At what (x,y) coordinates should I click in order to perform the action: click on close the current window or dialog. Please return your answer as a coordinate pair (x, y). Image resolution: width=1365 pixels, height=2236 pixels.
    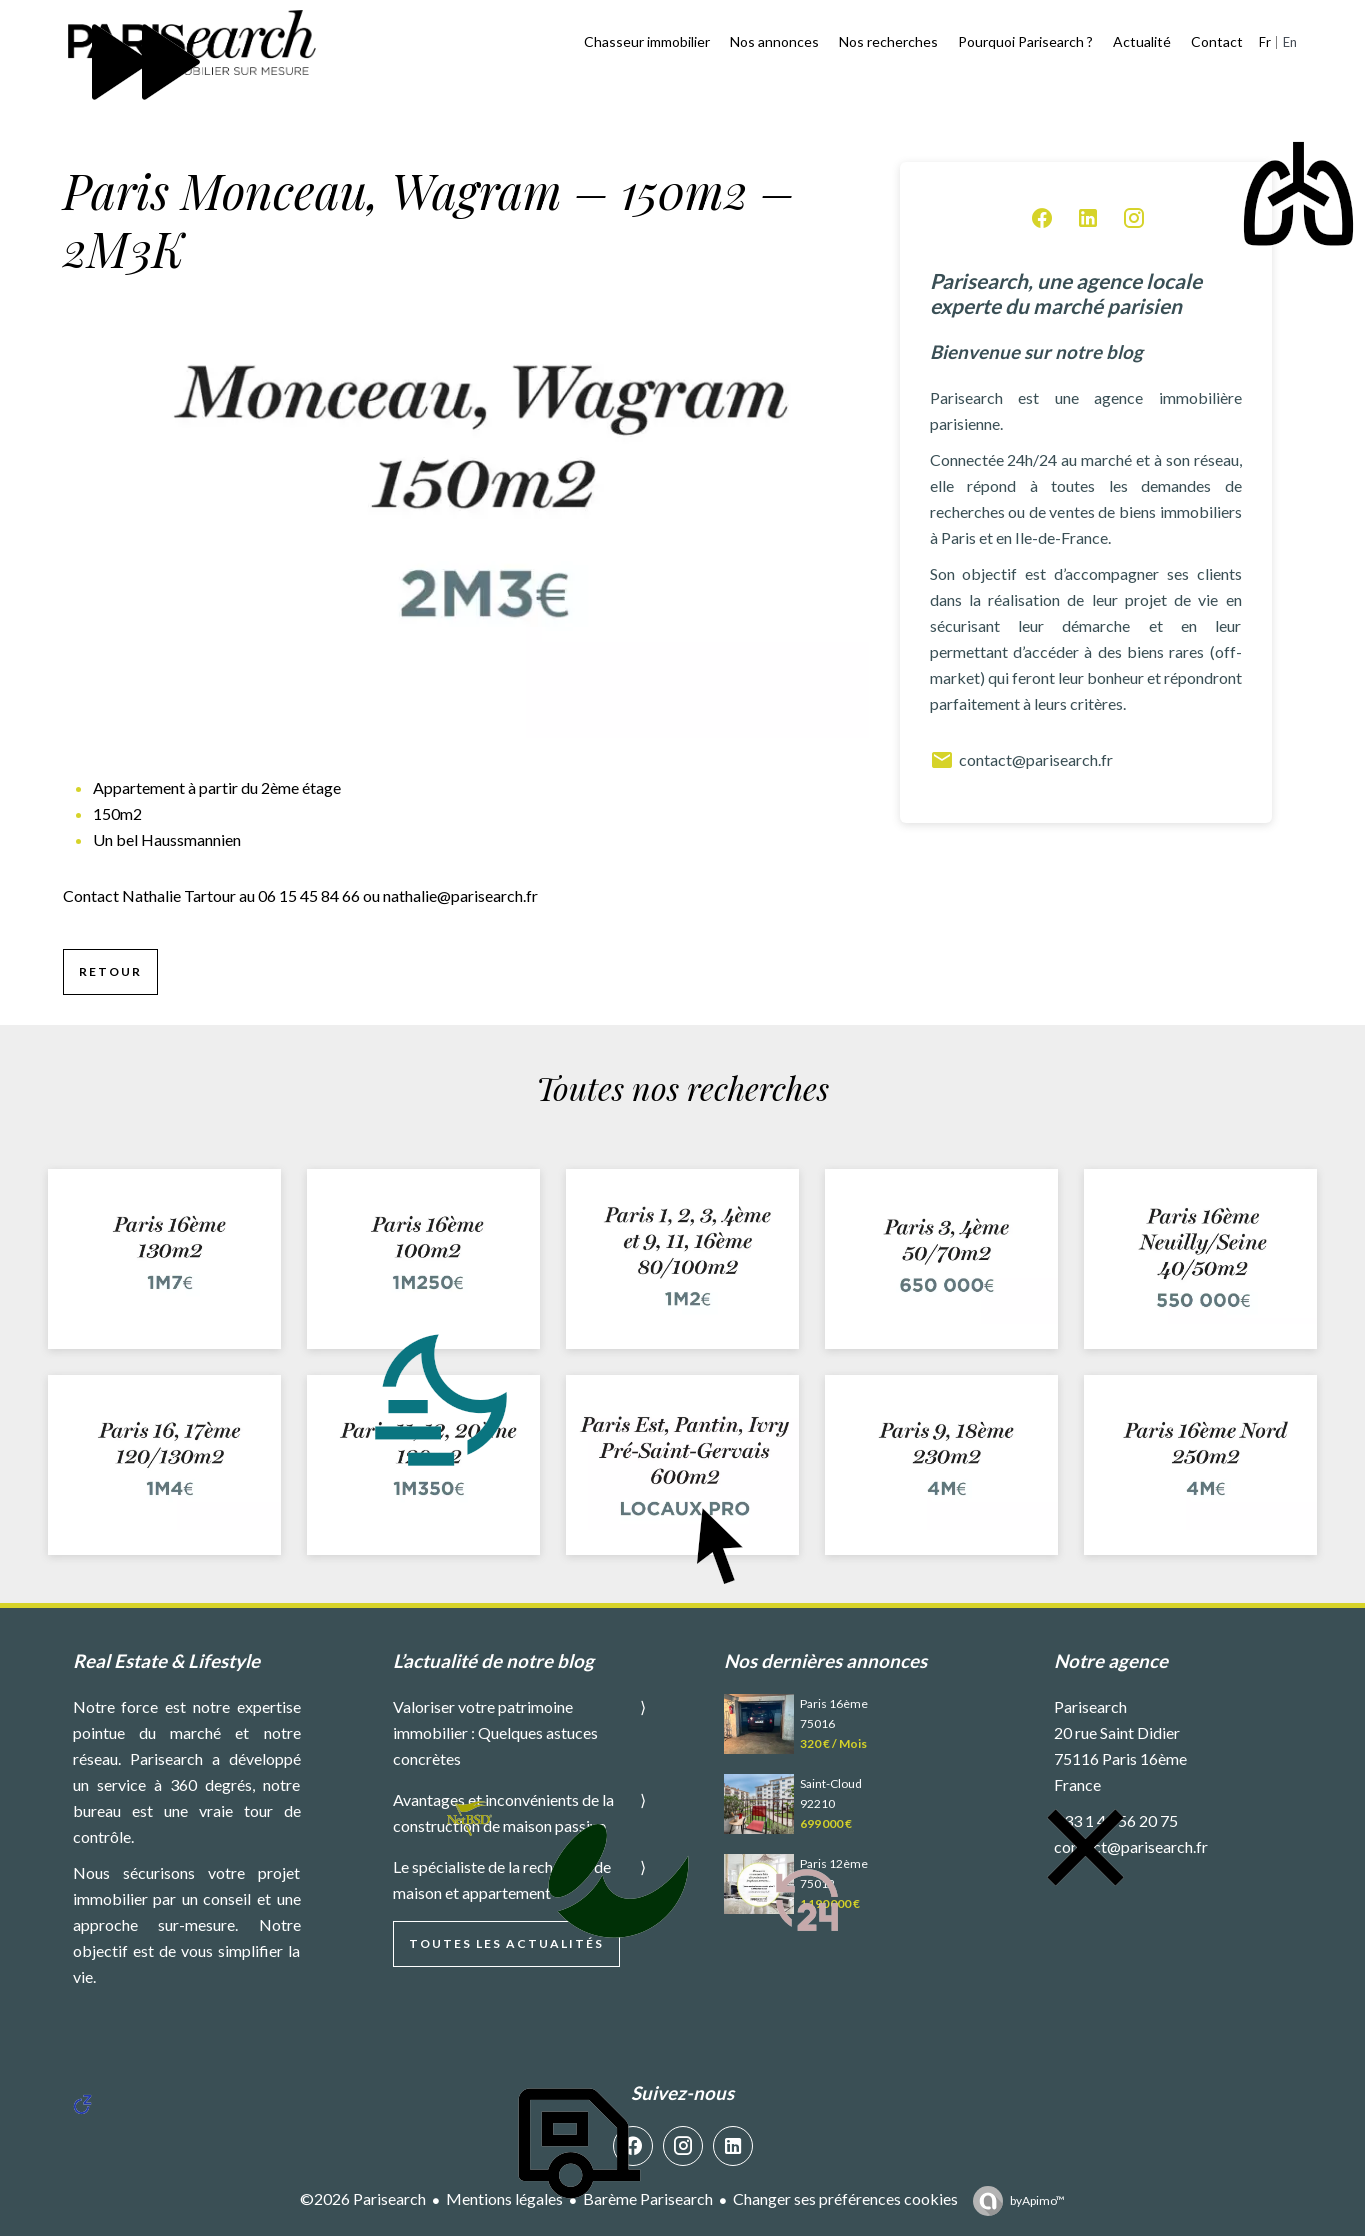
    Looking at the image, I should click on (1085, 1847).